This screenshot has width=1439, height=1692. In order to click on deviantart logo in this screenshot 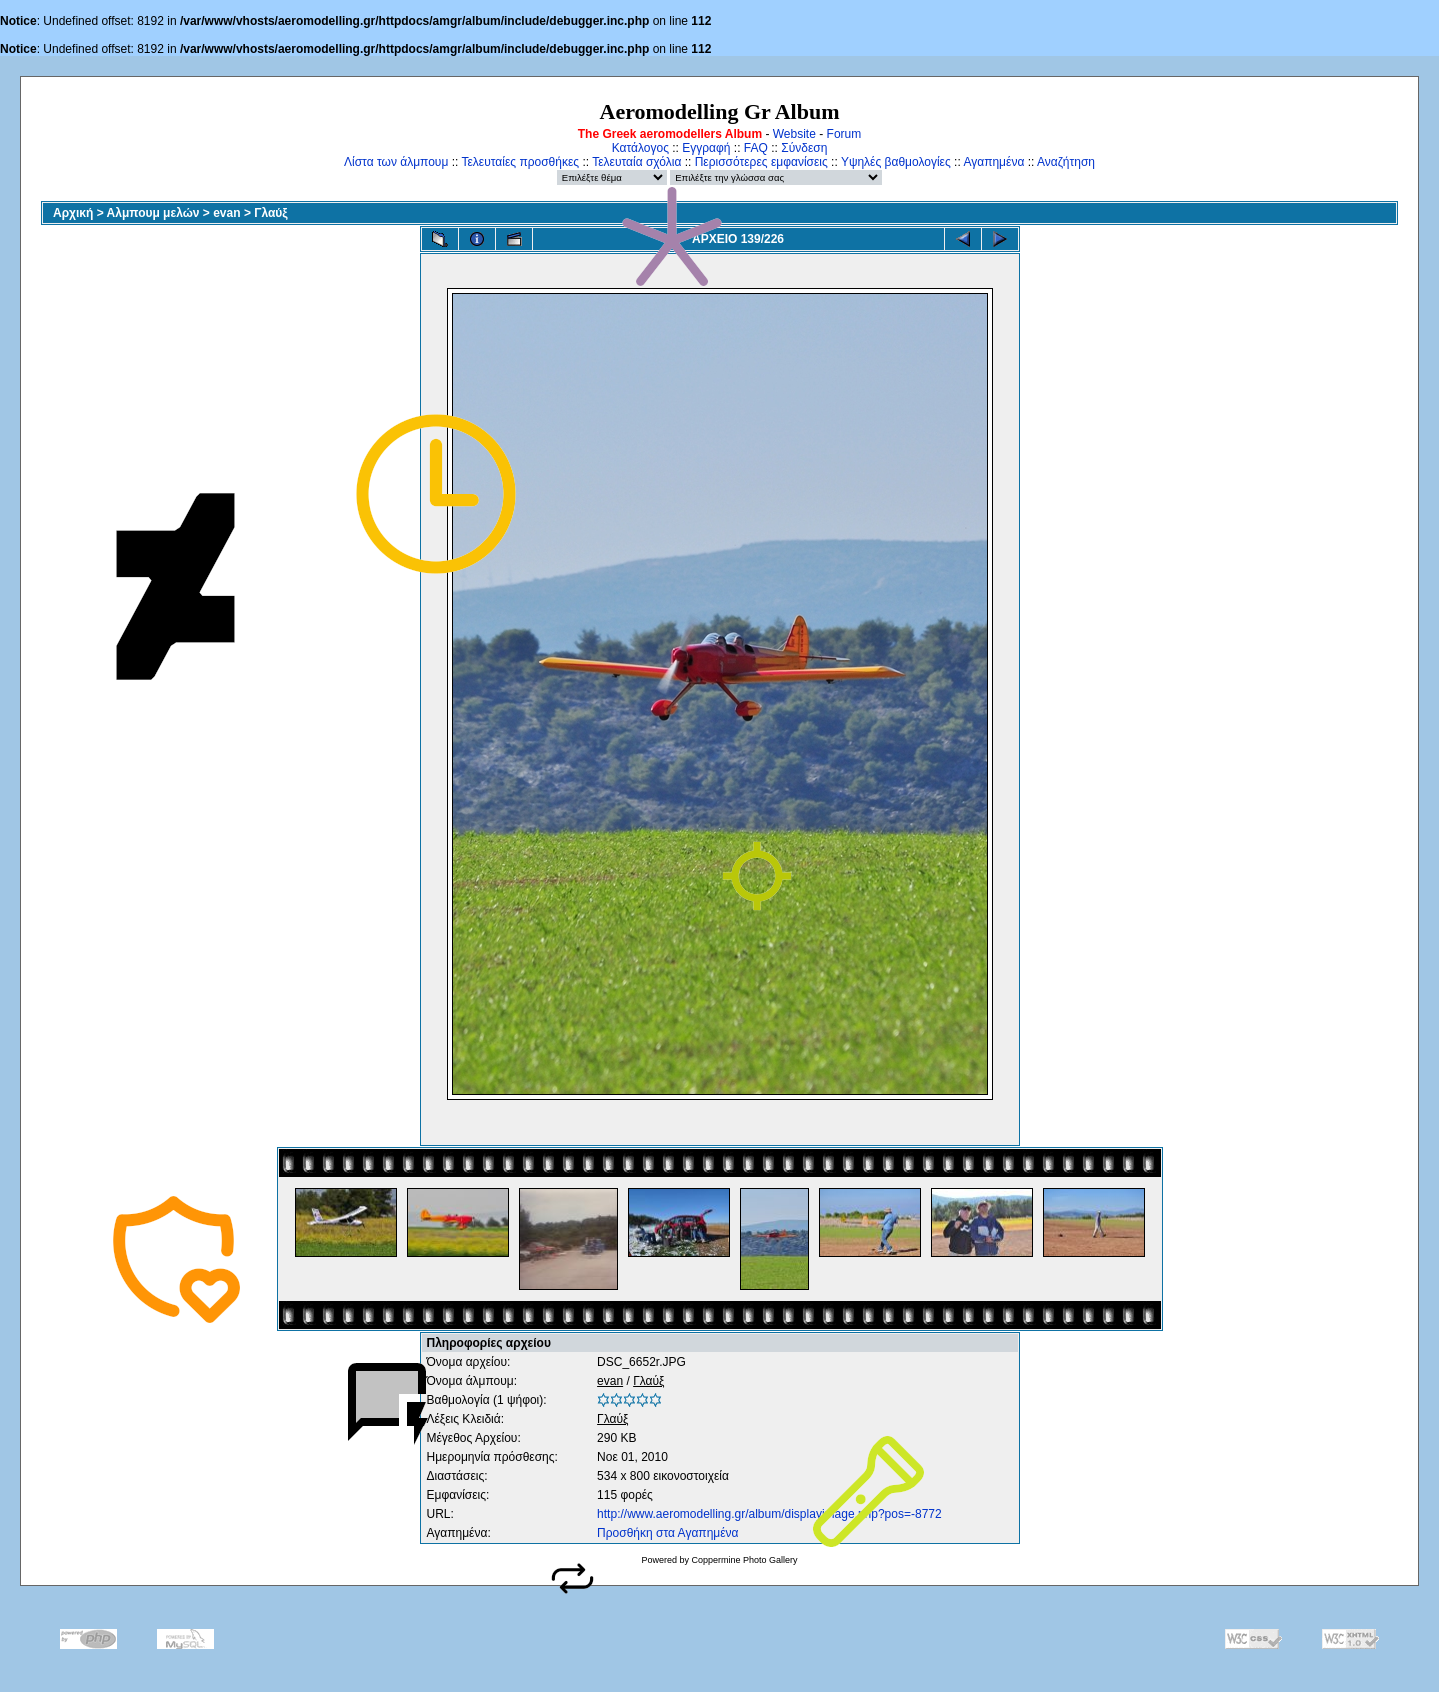, I will do `click(175, 586)`.